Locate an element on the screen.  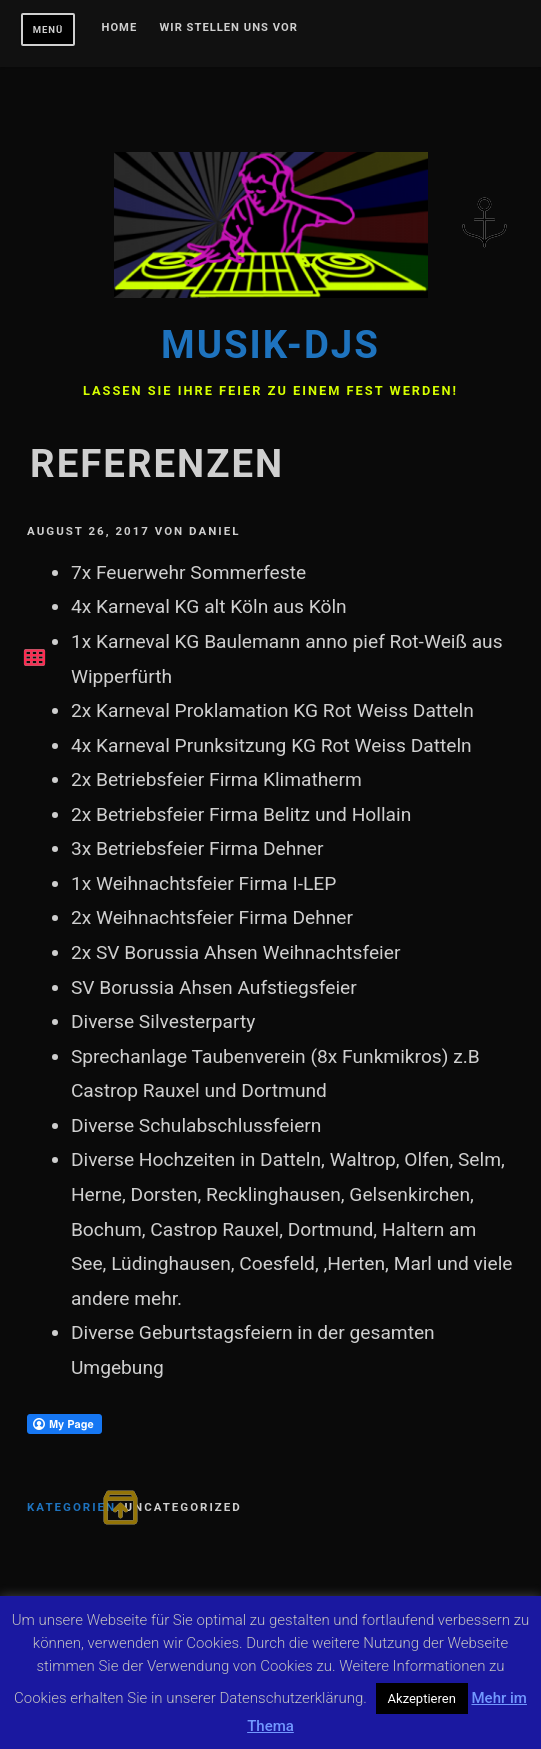
anchor link to a specific section on the page is located at coordinates (484, 221).